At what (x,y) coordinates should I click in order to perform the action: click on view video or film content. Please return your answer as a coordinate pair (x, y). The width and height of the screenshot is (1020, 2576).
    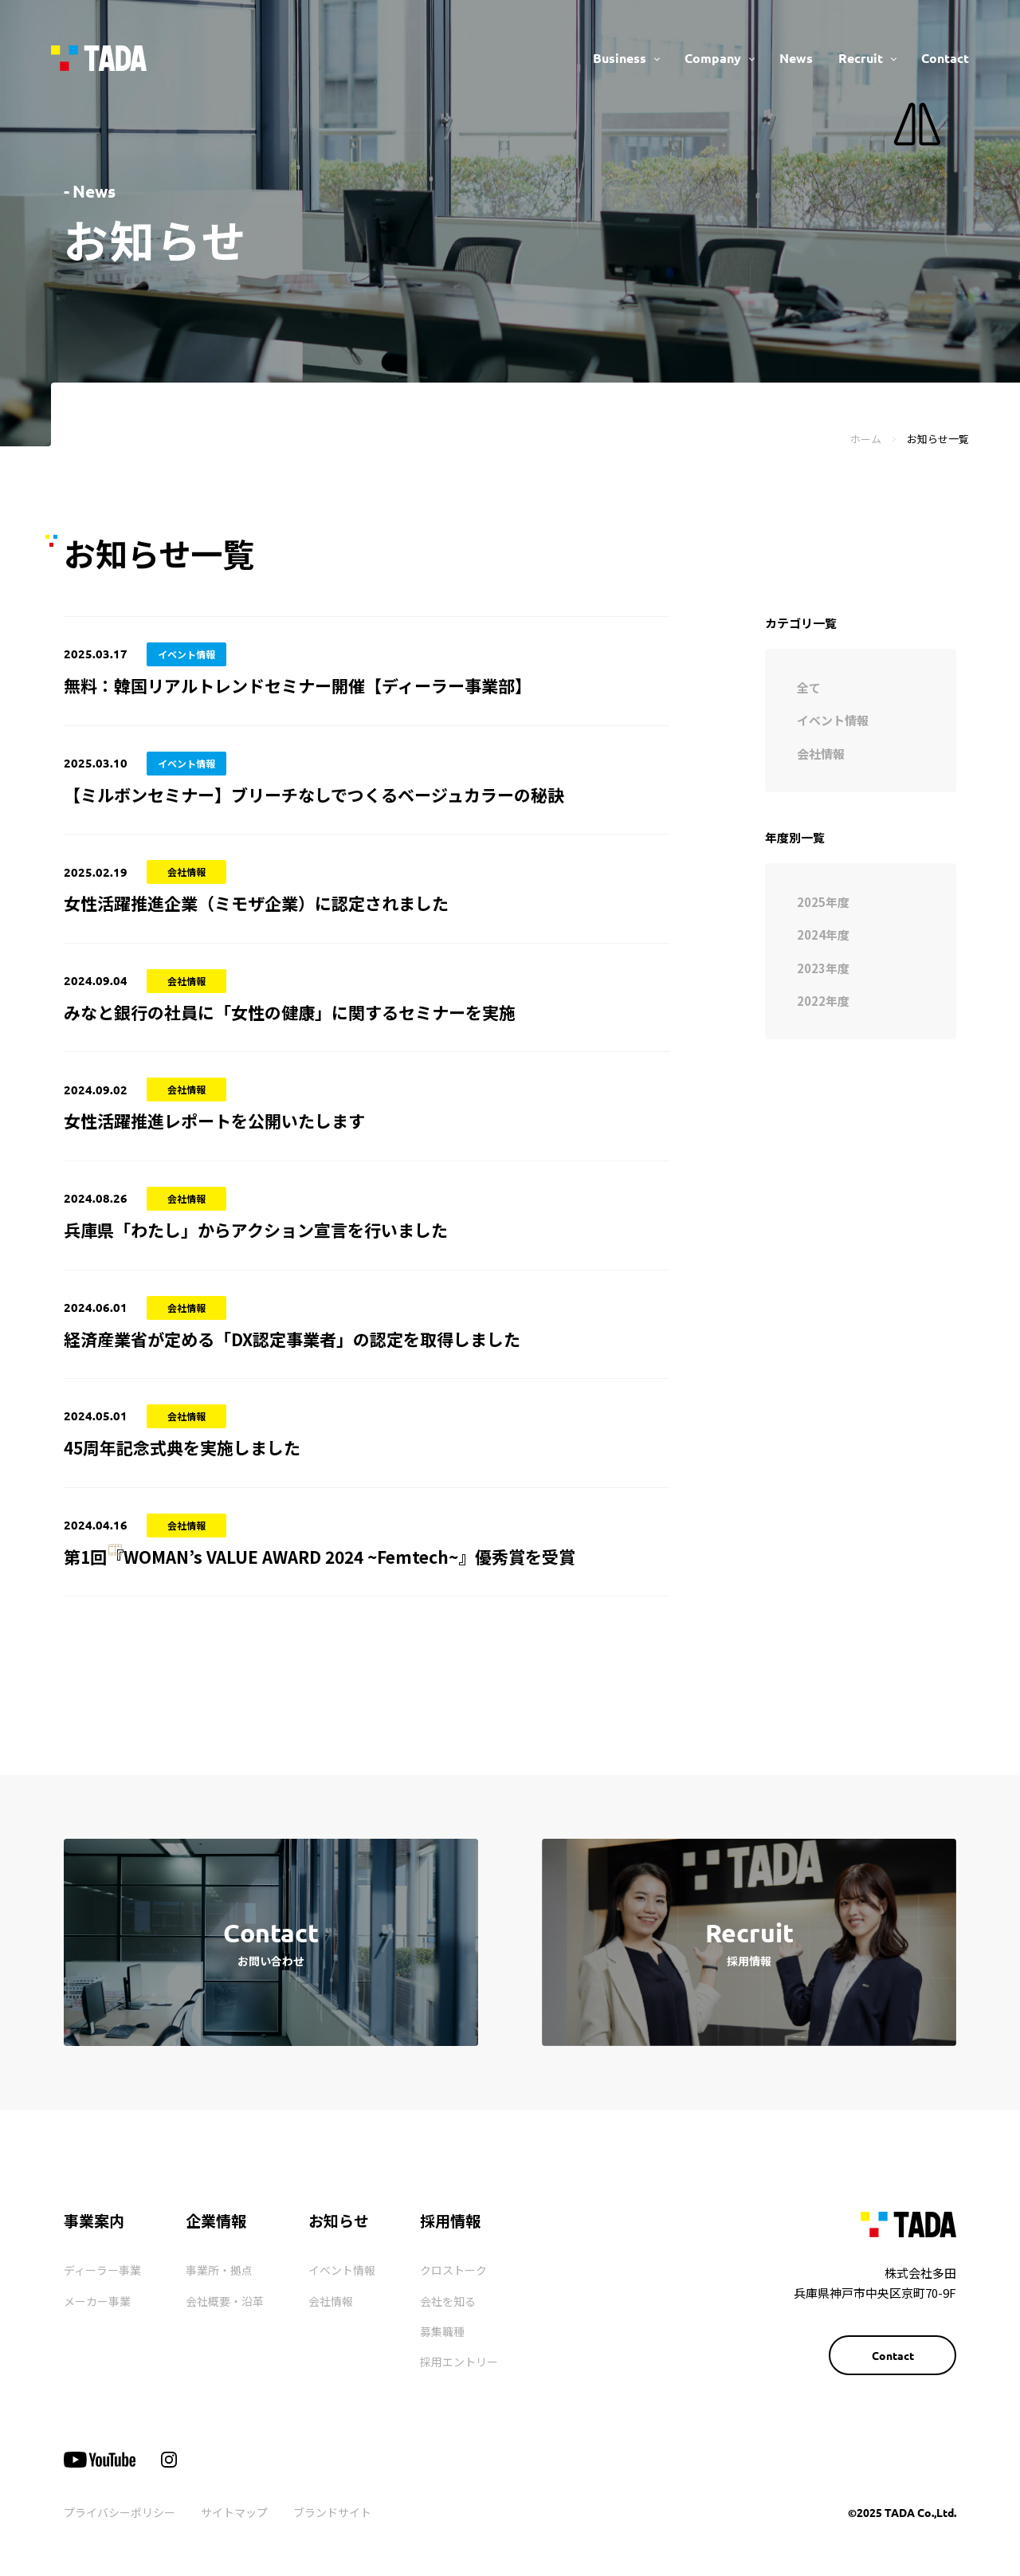
    Looking at the image, I should click on (115, 1549).